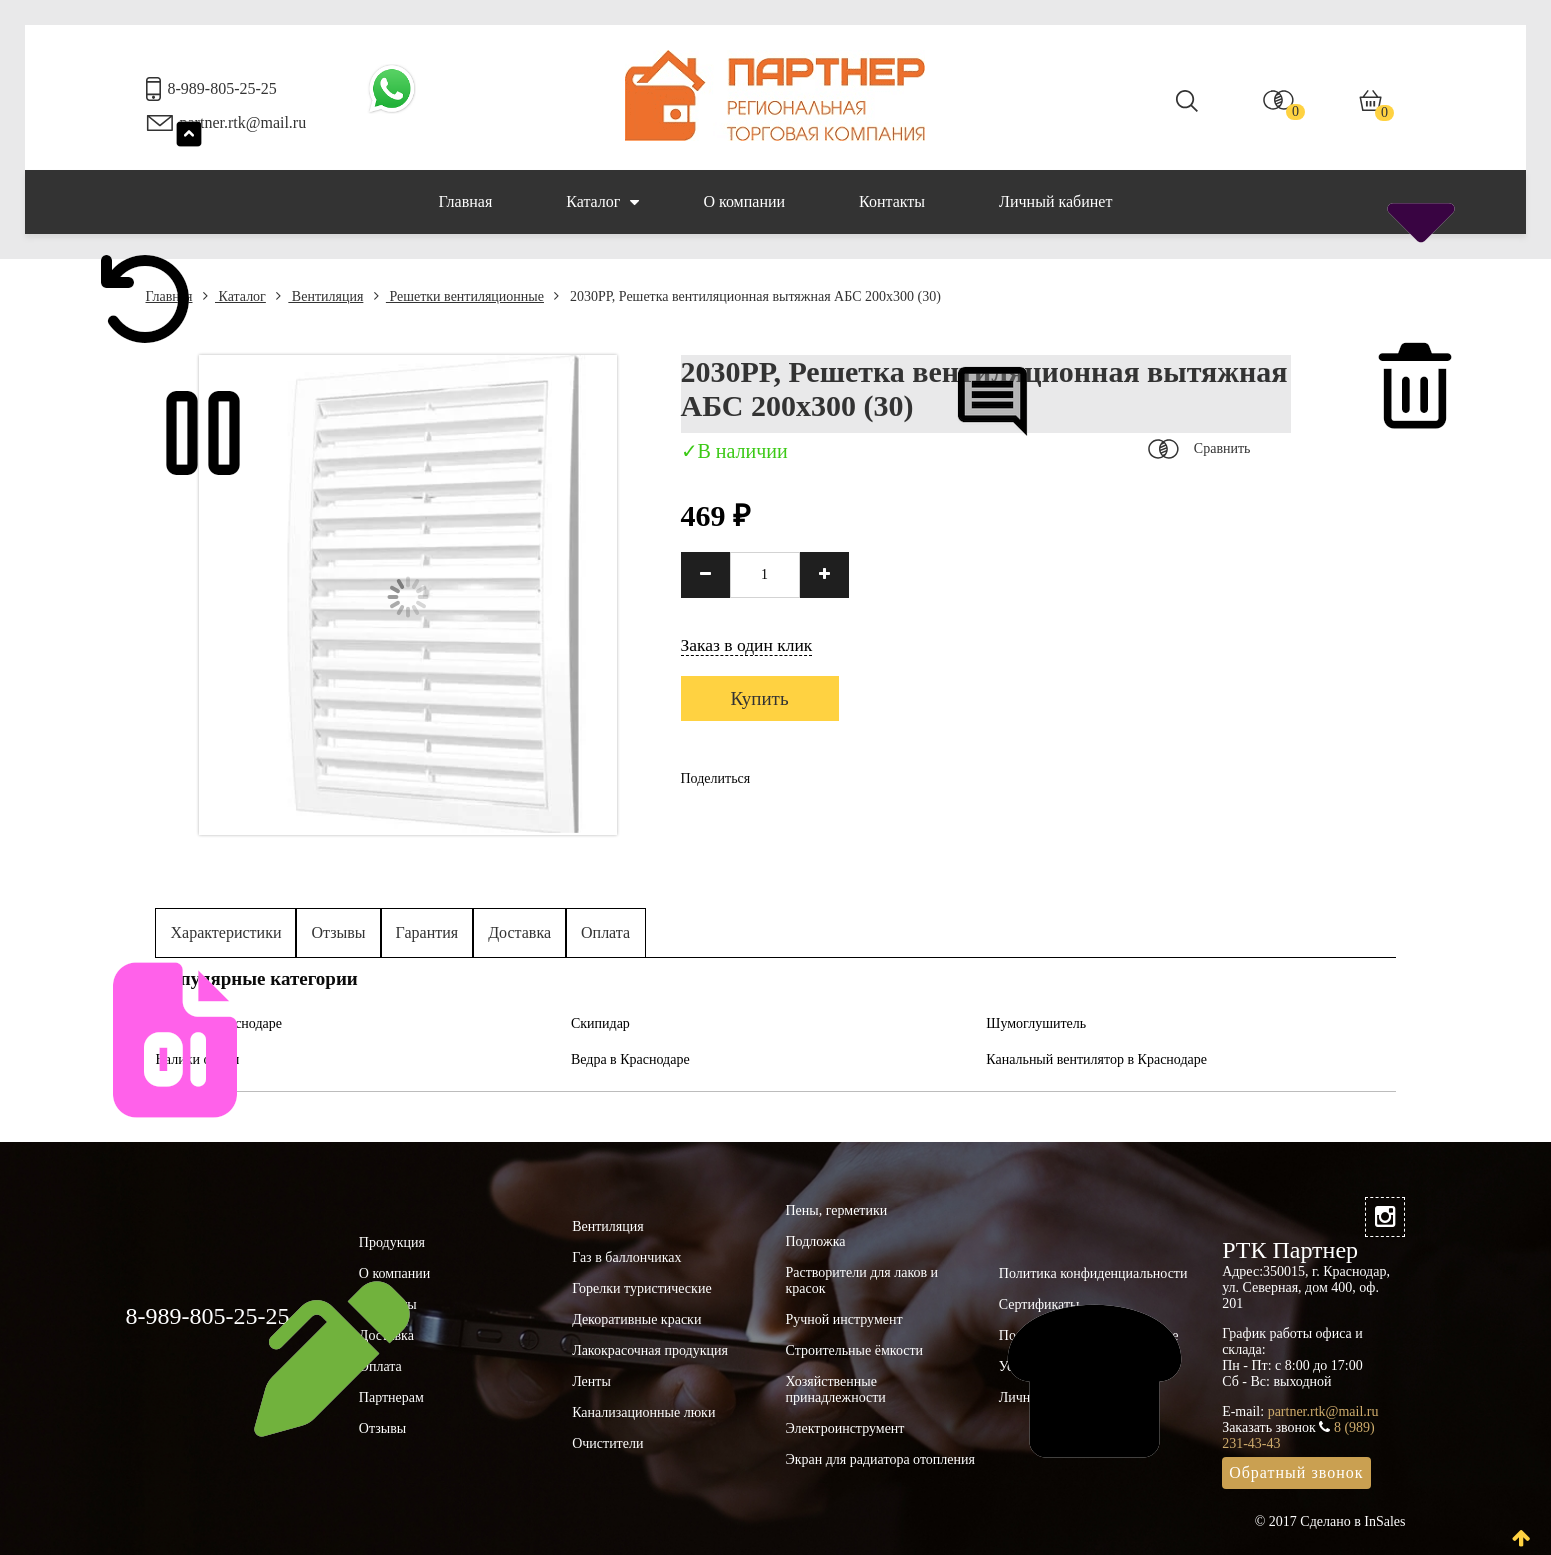 This screenshot has height=1555, width=1551. I want to click on pause media playback, so click(203, 433).